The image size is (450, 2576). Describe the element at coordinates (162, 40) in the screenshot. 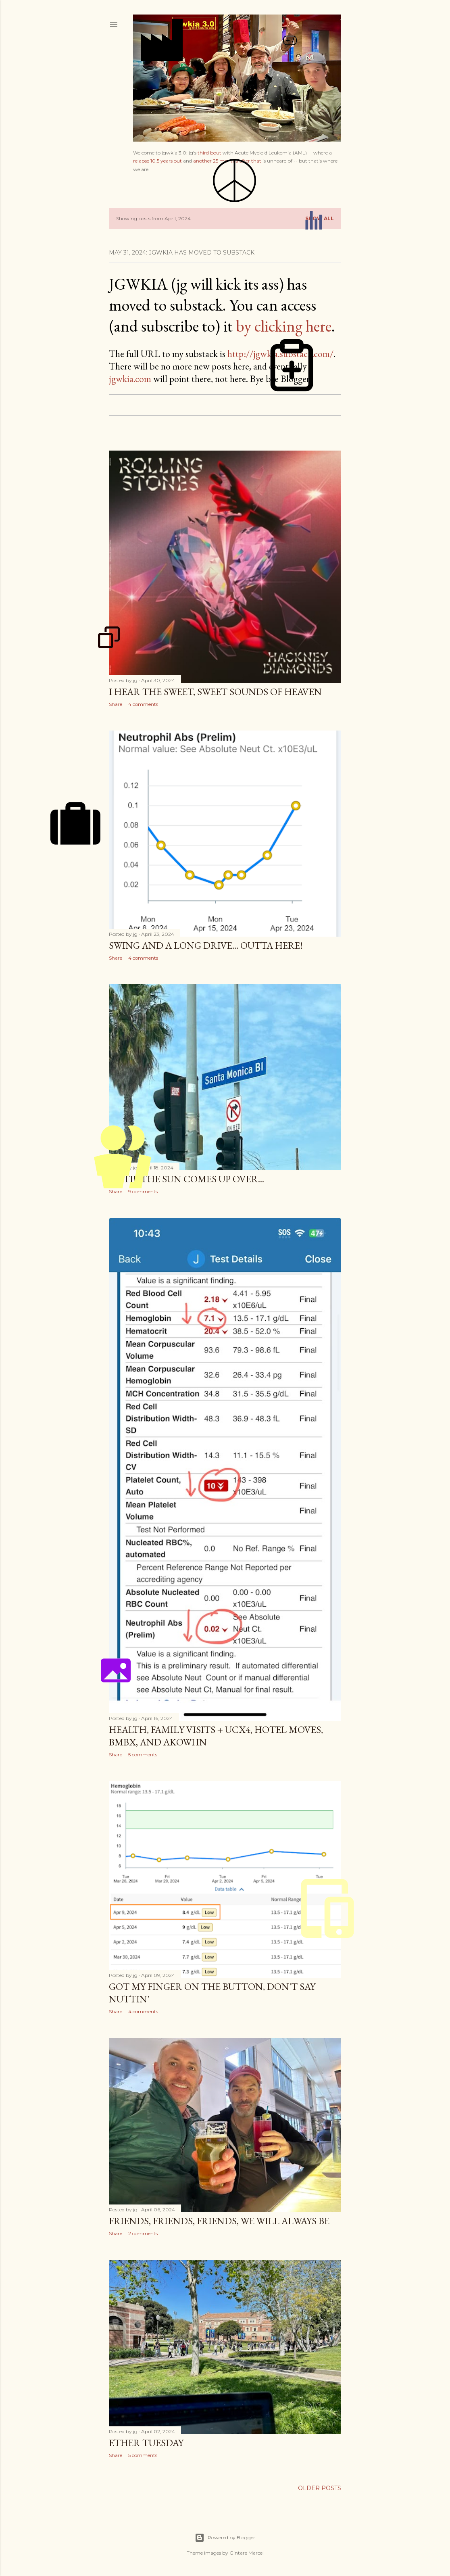

I see `view manufacturing or production settings` at that location.